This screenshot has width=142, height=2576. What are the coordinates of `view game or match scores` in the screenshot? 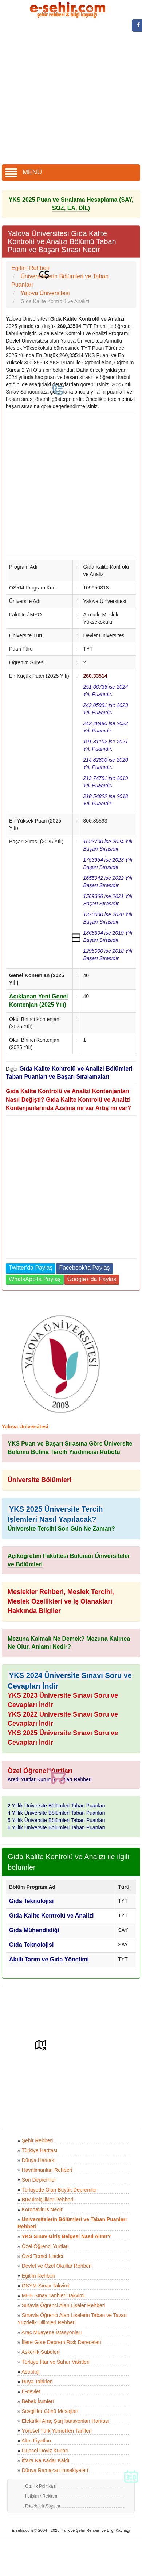 It's located at (131, 2477).